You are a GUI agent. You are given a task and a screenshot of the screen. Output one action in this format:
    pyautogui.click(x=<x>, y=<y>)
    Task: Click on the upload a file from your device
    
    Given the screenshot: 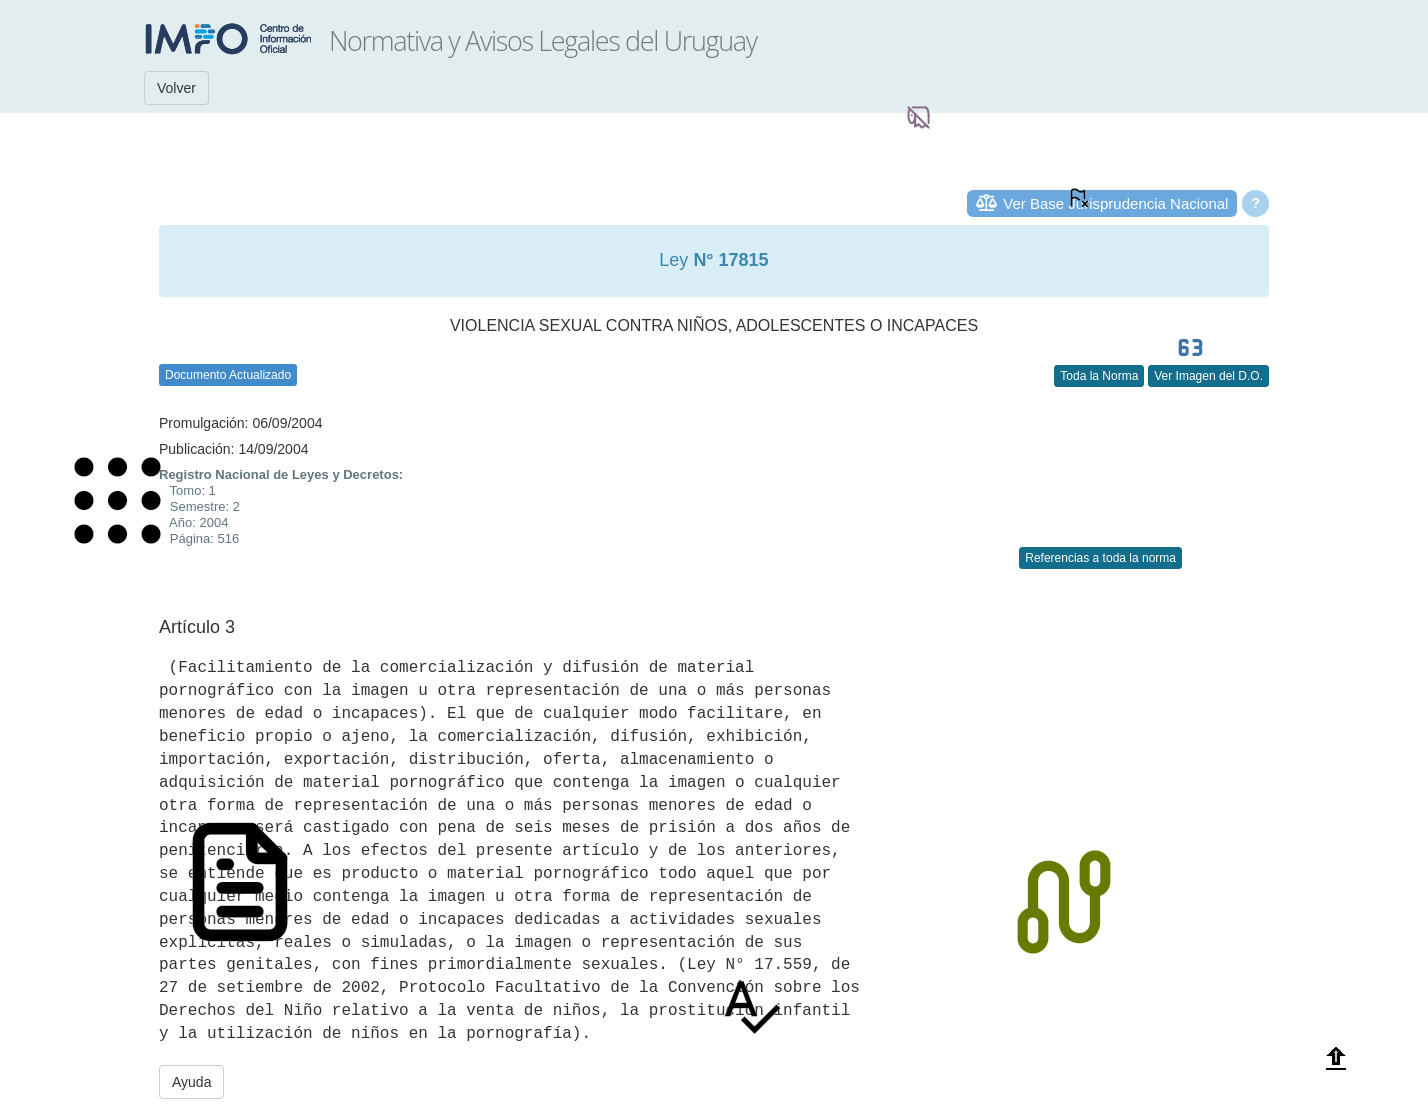 What is the action you would take?
    pyautogui.click(x=1336, y=1059)
    